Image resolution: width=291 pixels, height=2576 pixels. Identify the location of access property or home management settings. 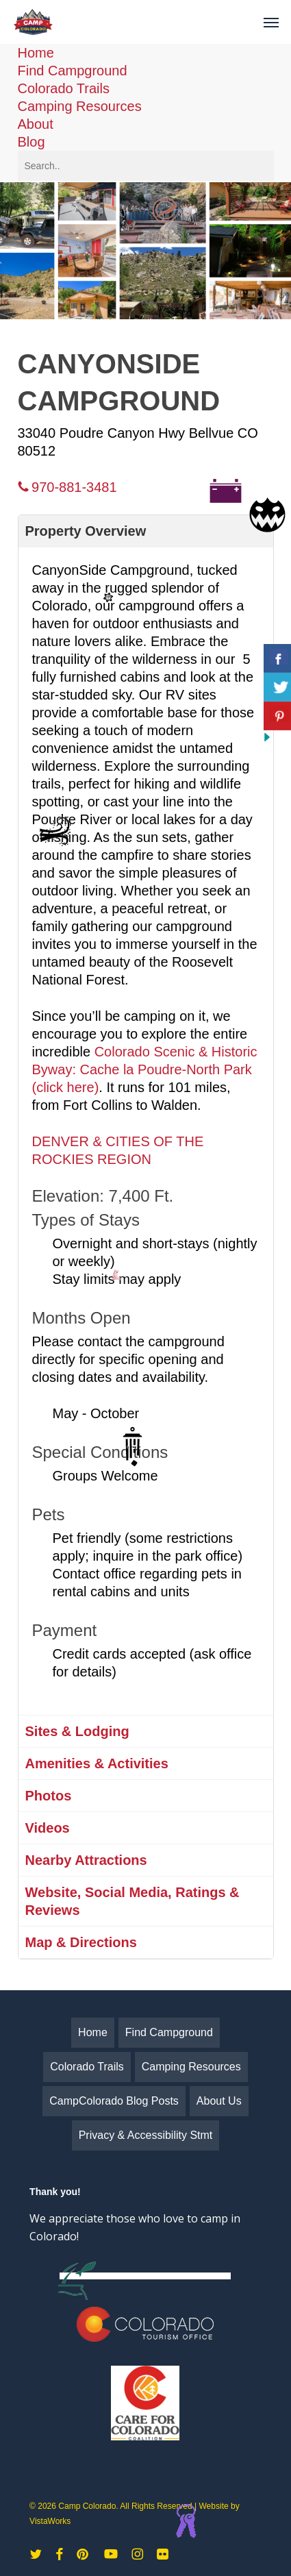
(186, 2521).